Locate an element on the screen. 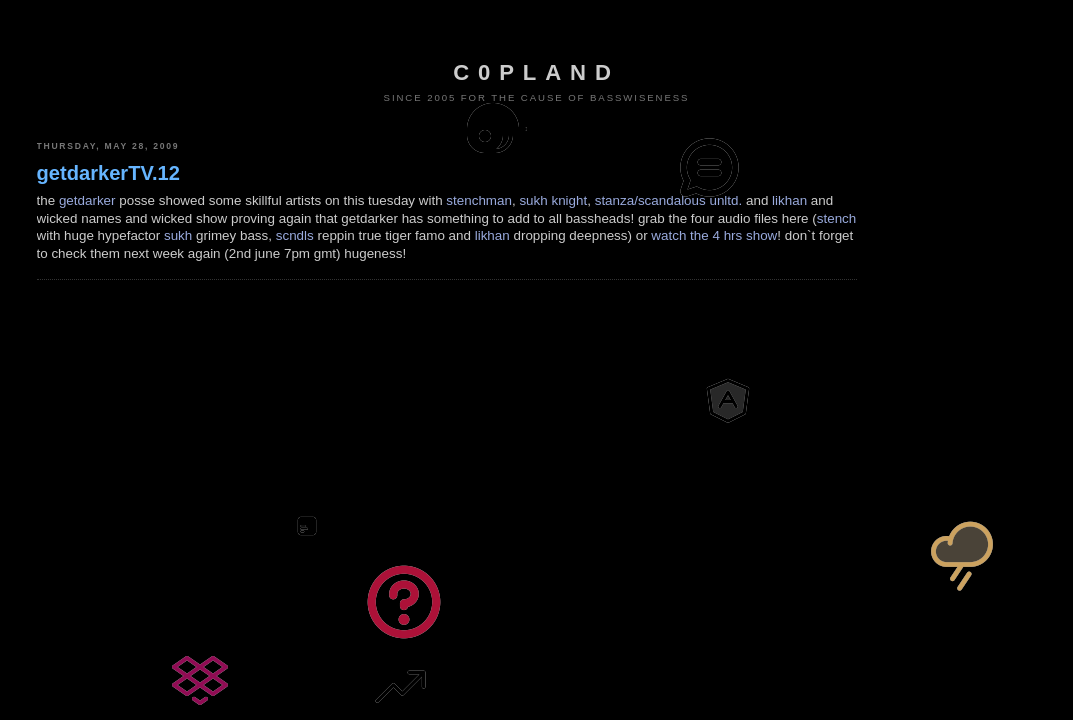 This screenshot has width=1073, height=720. view baseball or sports equipment is located at coordinates (495, 129).